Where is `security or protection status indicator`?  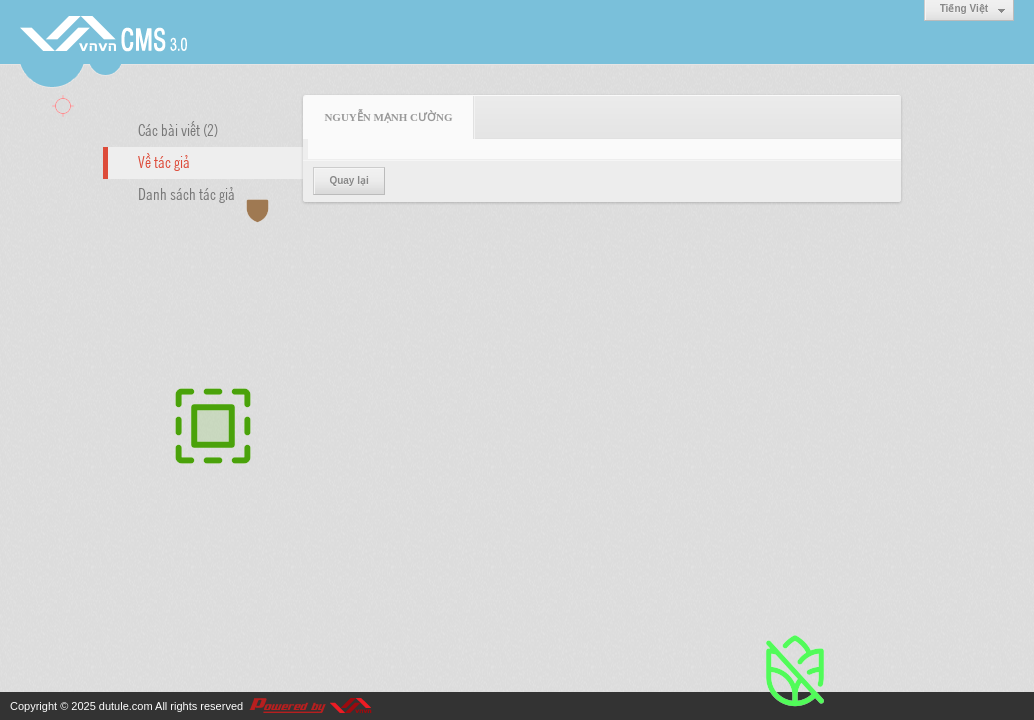
security or protection status indicator is located at coordinates (257, 209).